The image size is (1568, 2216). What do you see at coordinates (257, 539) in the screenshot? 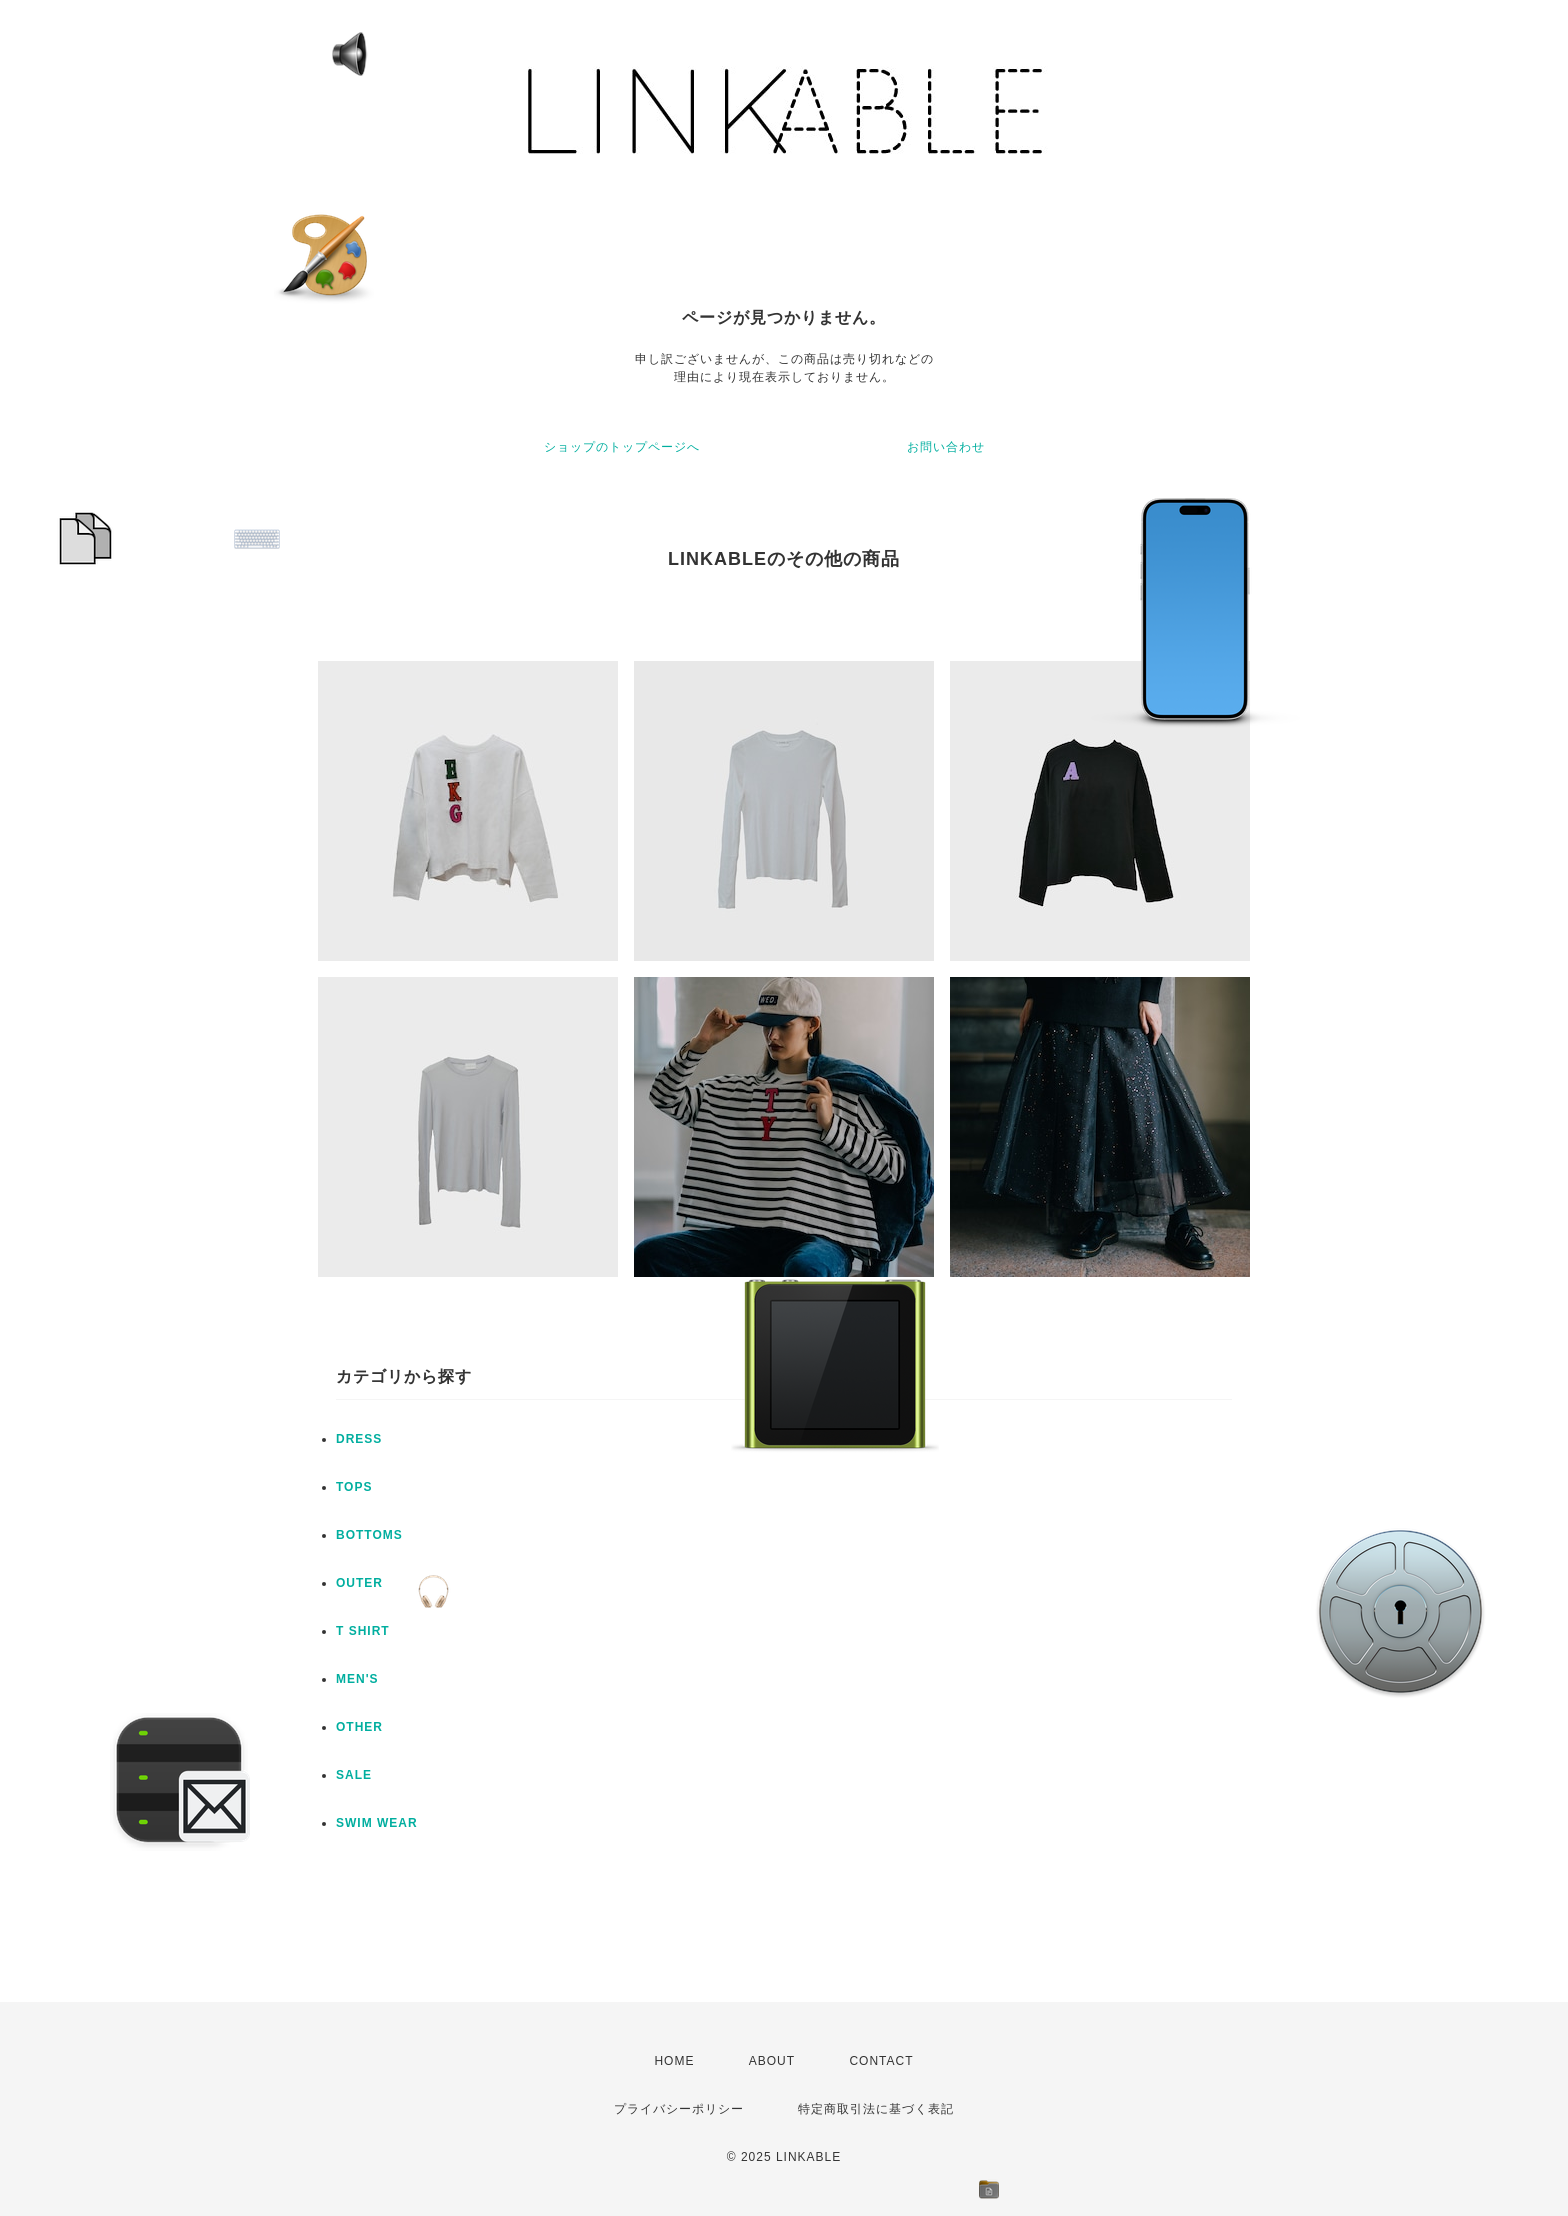
I see `connect a bluetooth keyboard` at bounding box center [257, 539].